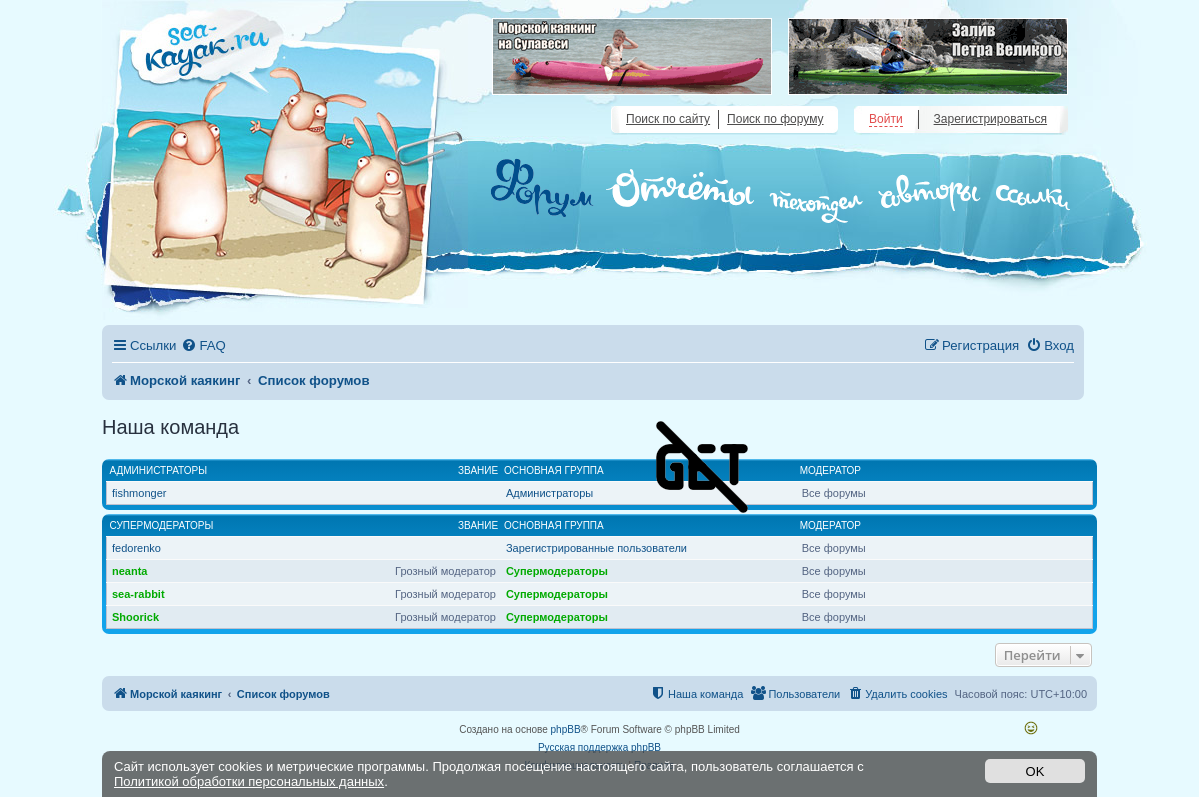 This screenshot has height=797, width=1199. What do you see at coordinates (1031, 728) in the screenshot?
I see `react with a laughing emoji` at bounding box center [1031, 728].